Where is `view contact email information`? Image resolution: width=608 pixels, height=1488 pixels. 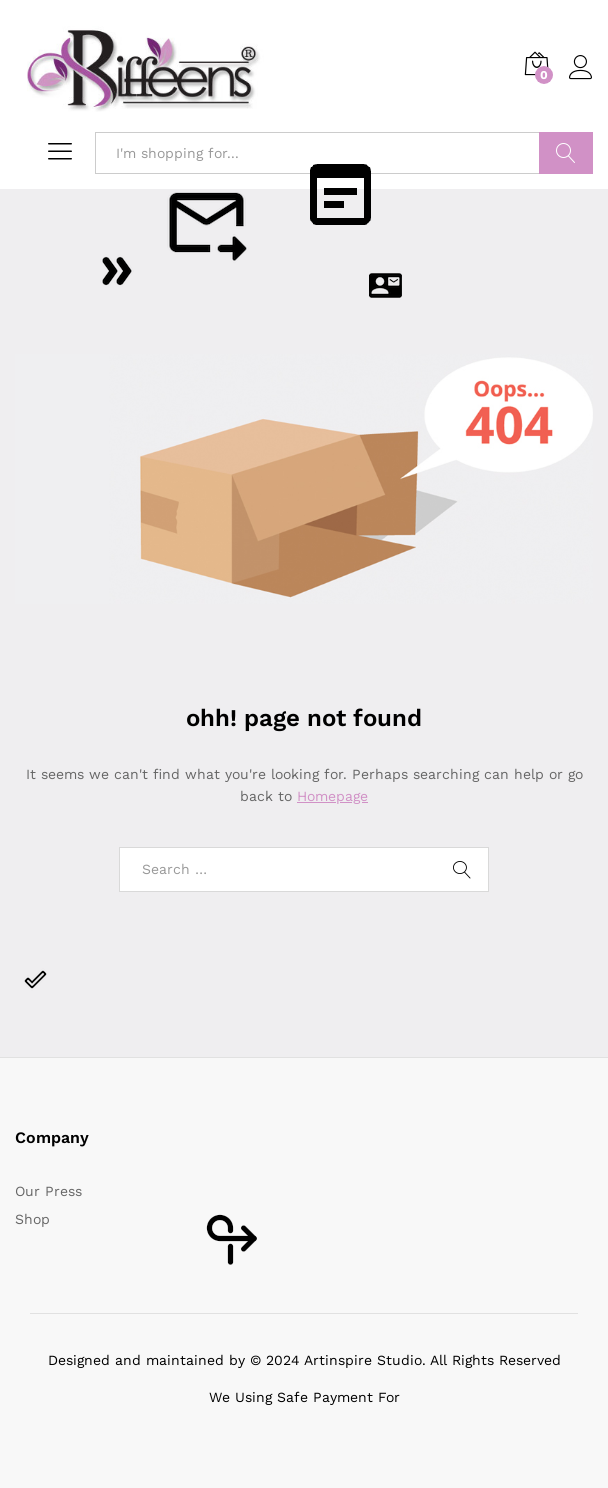 view contact email information is located at coordinates (385, 285).